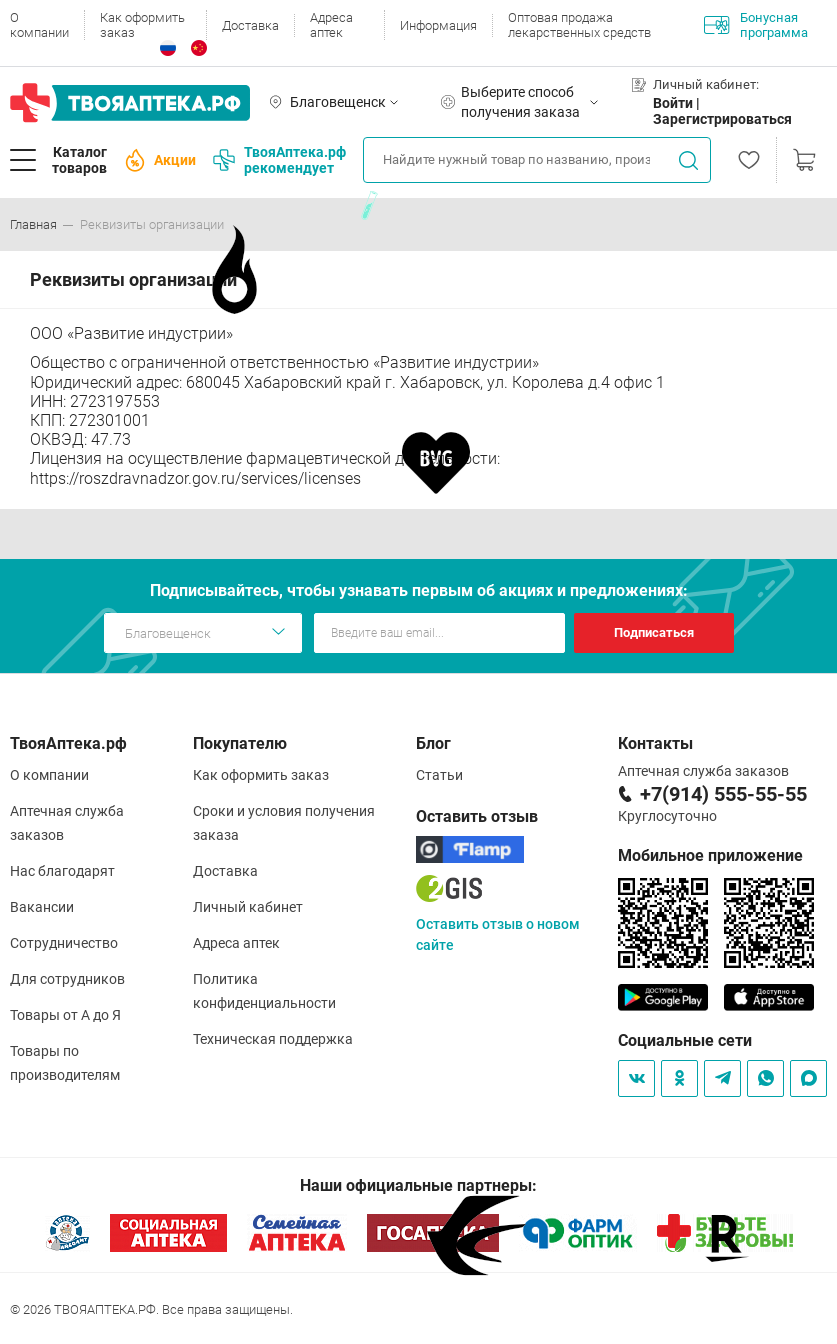 The width and height of the screenshot is (837, 1344). What do you see at coordinates (436, 463) in the screenshot?
I see `BVG (Berlin public transit) app or service` at bounding box center [436, 463].